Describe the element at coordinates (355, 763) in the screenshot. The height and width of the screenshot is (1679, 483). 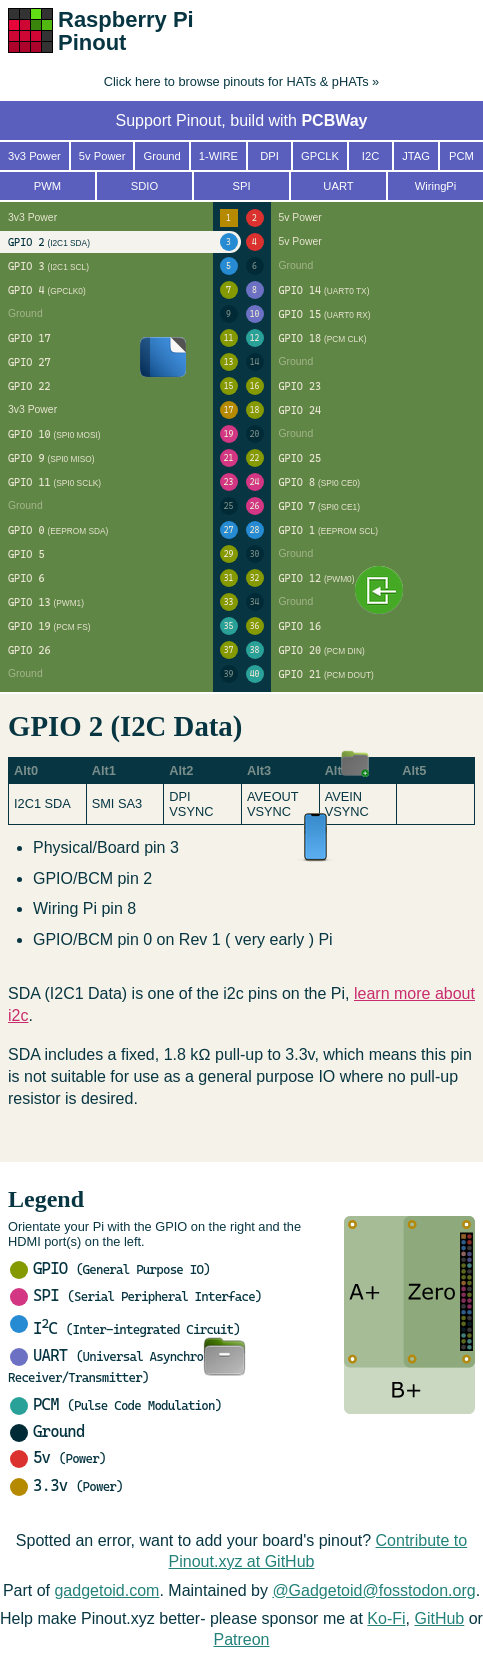
I see `create a new folder` at that location.